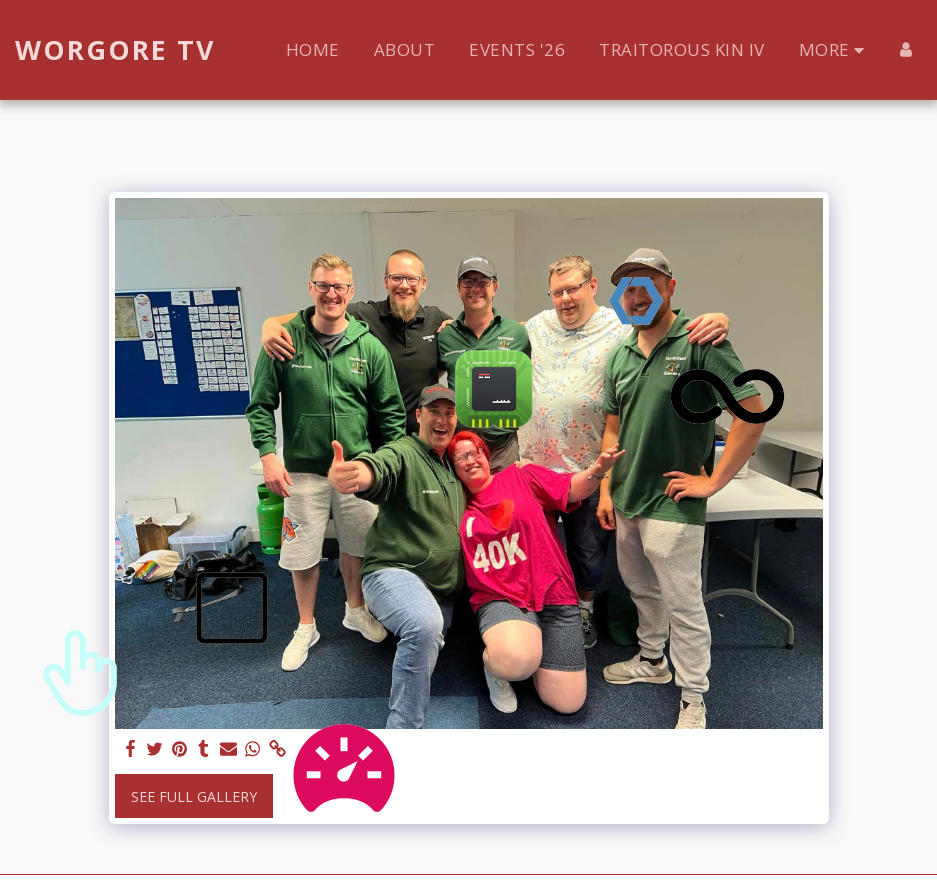 The width and height of the screenshot is (937, 891). I want to click on enable infinite scroll or looping, so click(727, 396).